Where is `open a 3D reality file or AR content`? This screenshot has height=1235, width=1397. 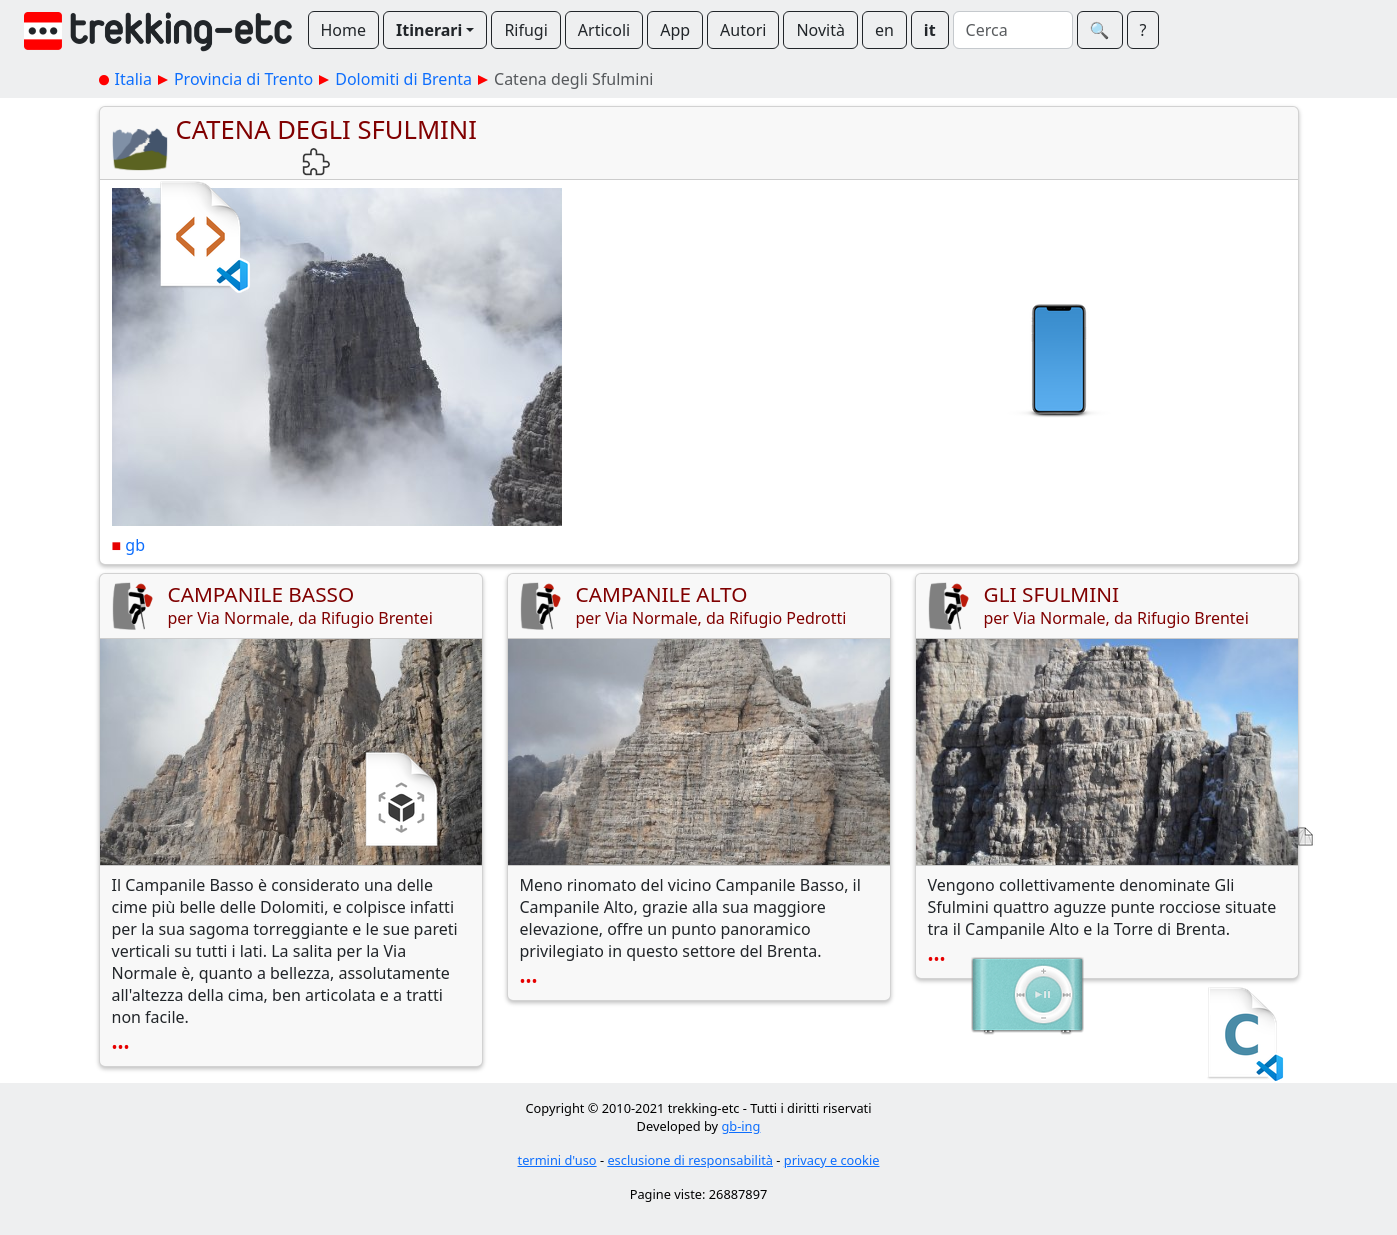
open a 3D reality file or AR content is located at coordinates (401, 801).